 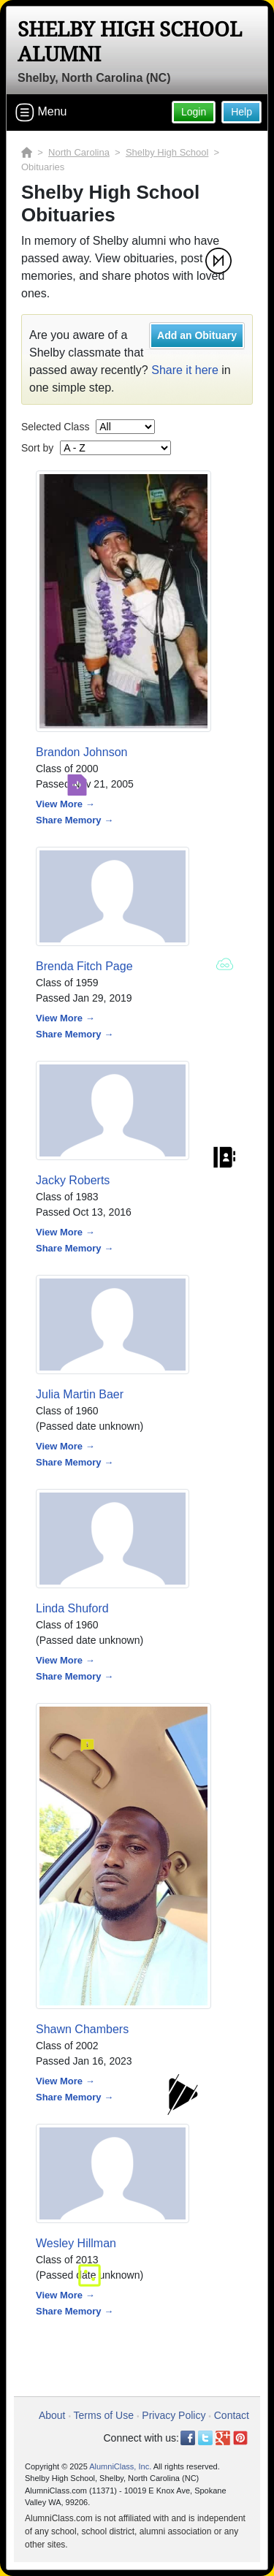 What do you see at coordinates (89, 2275) in the screenshot?
I see `roll the dice or randomize` at bounding box center [89, 2275].